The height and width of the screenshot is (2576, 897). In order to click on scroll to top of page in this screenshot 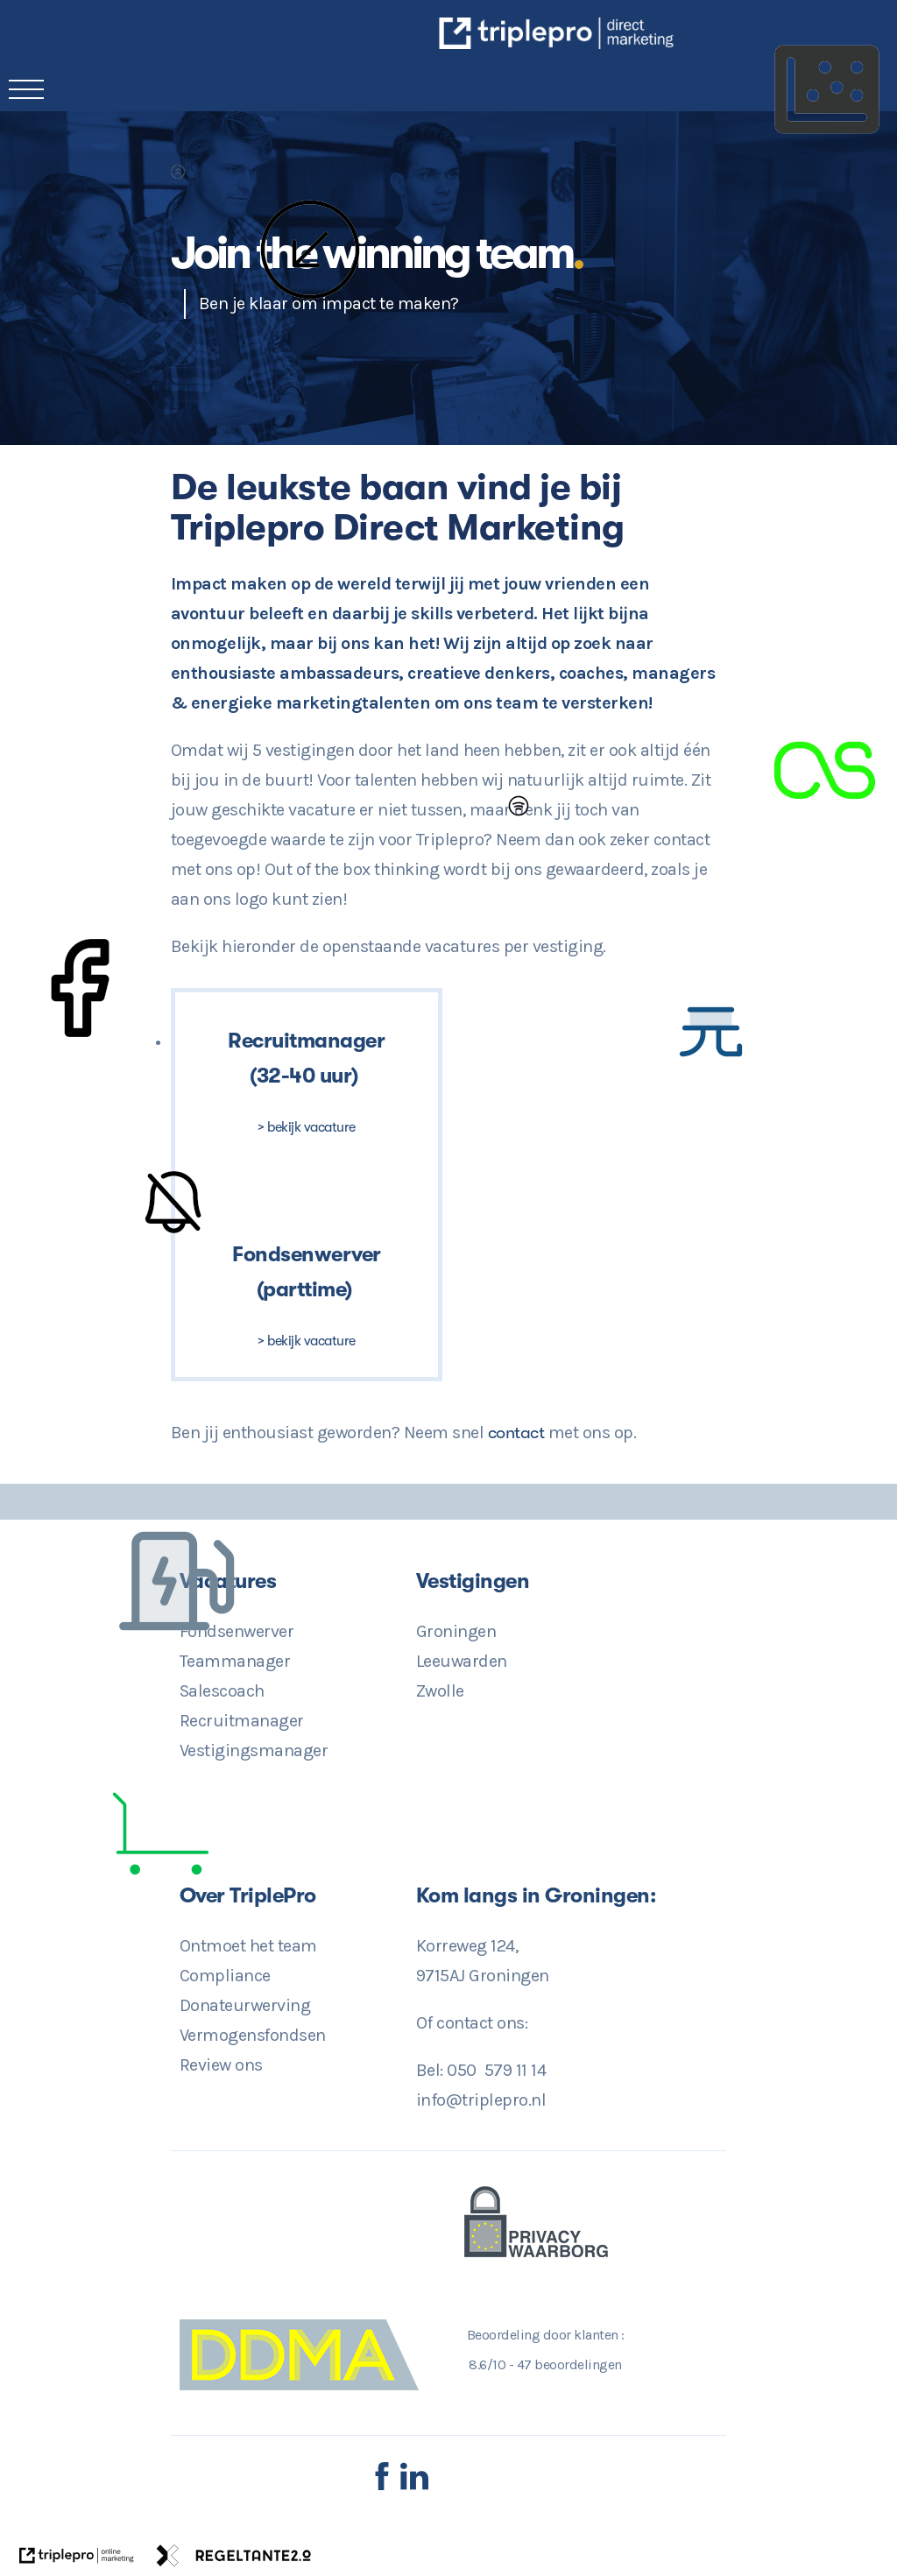, I will do `click(178, 172)`.